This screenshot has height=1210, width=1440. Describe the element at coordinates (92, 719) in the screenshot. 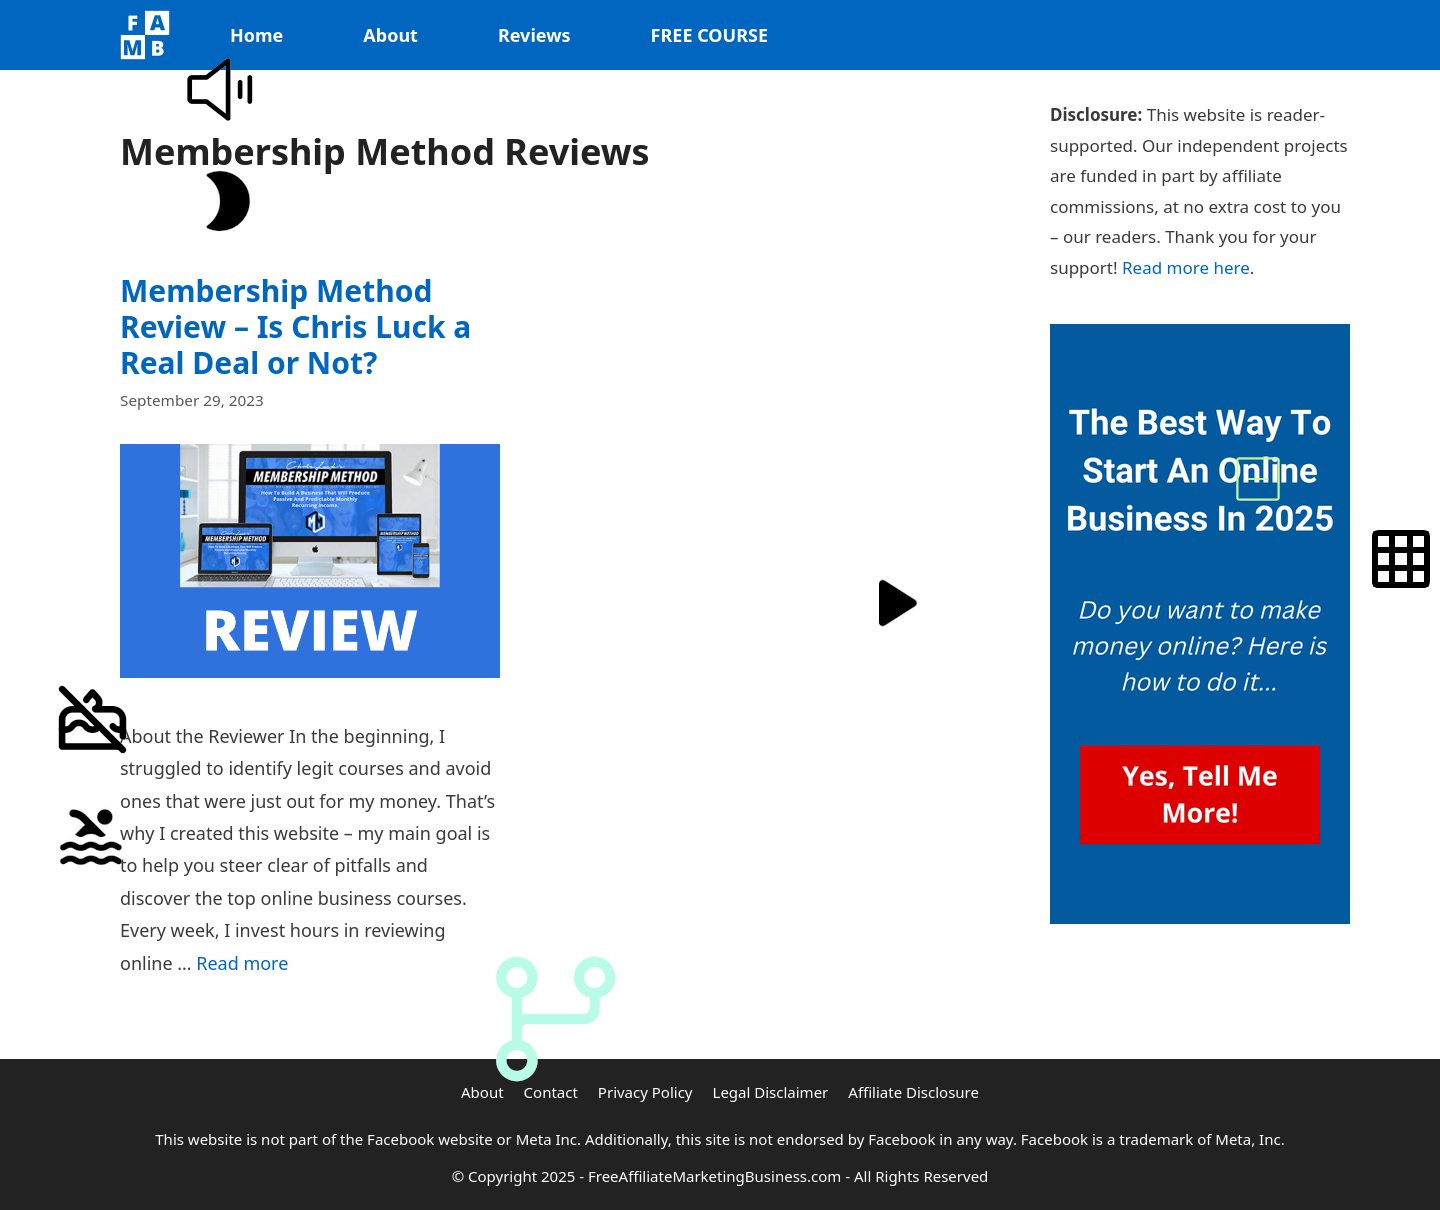

I see `no cake or desserts allowed` at that location.